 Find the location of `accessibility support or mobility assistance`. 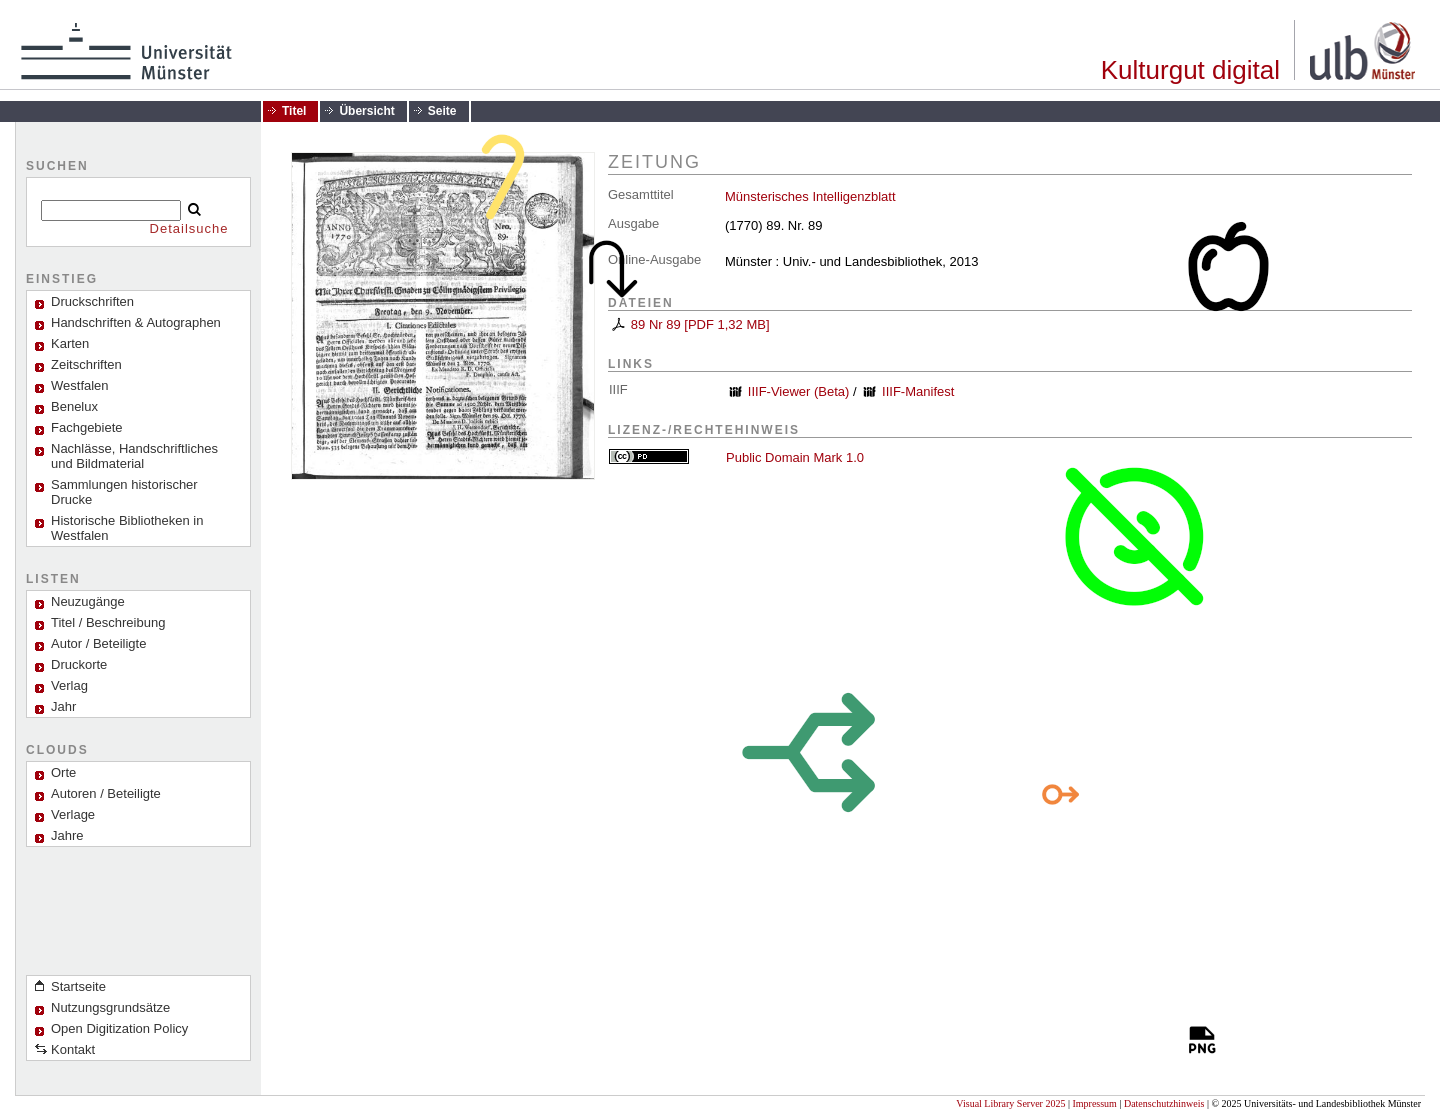

accessibility support or mobility assistance is located at coordinates (503, 177).